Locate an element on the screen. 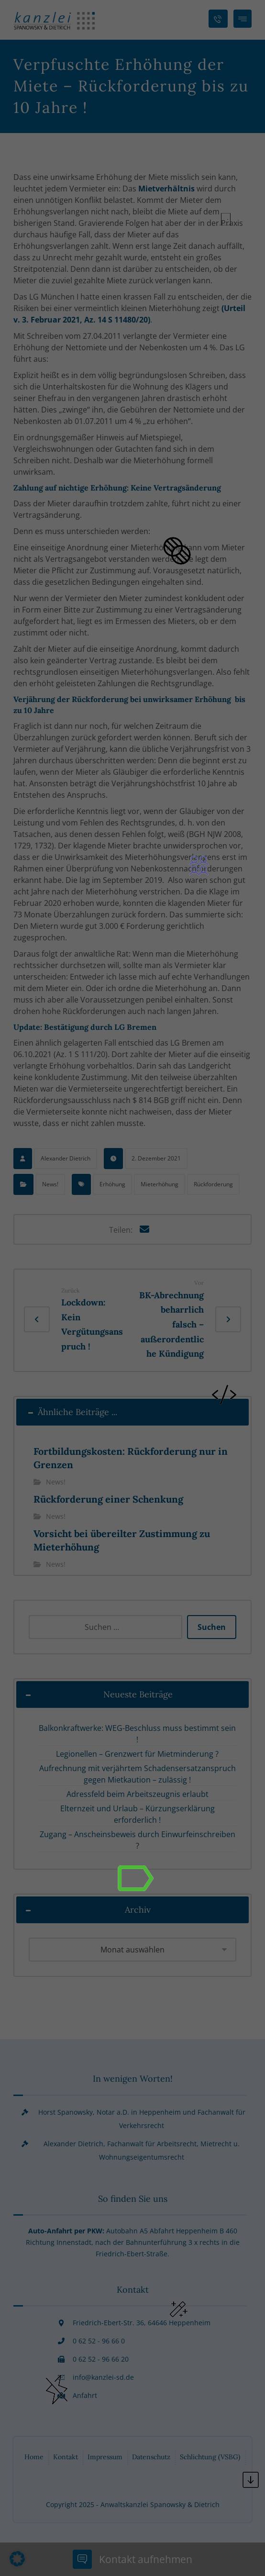 This screenshot has width=265, height=2576. apply automatic enhancements or effects is located at coordinates (177, 2309).